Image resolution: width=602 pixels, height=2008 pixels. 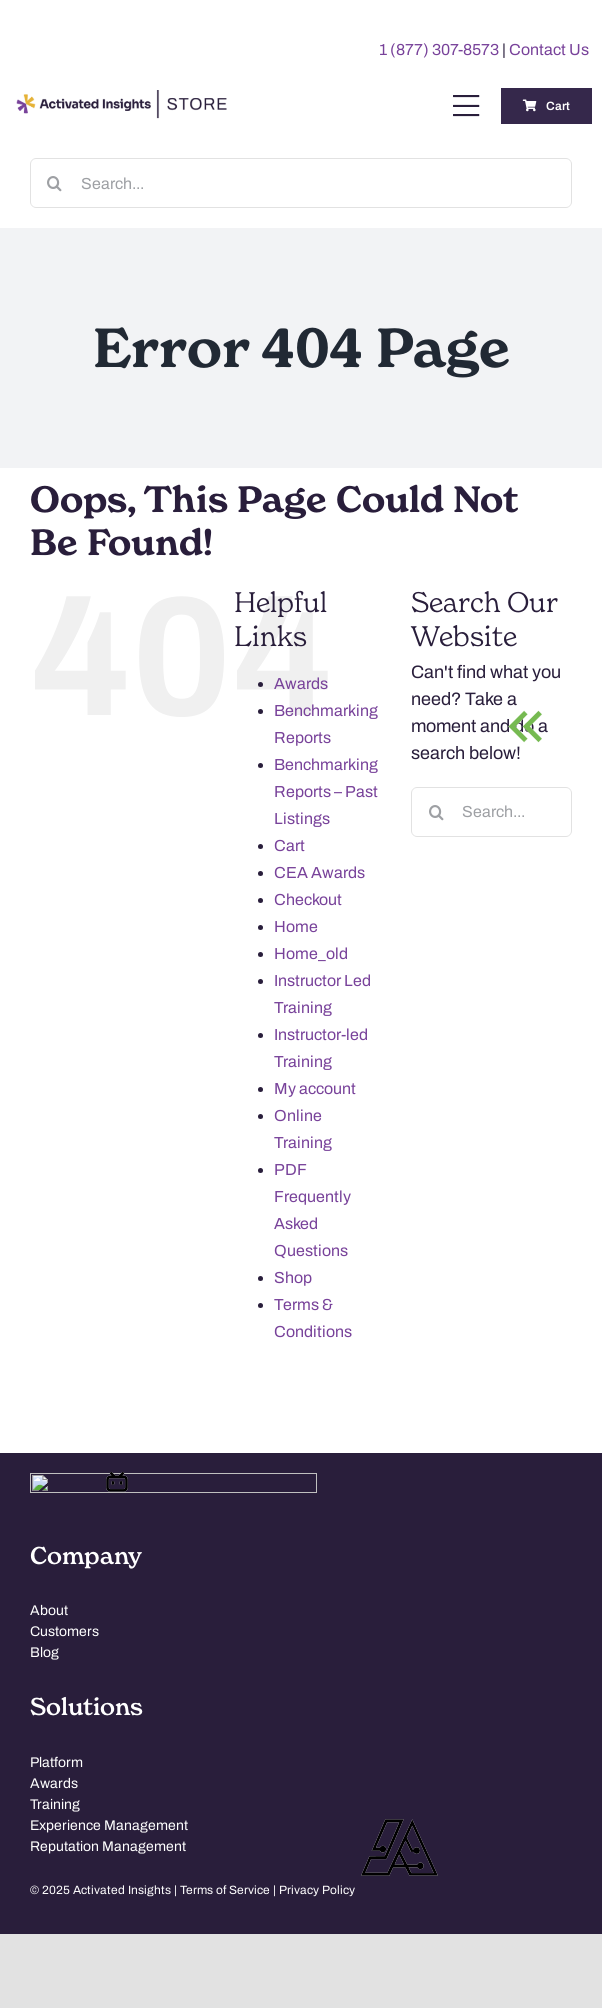 What do you see at coordinates (399, 1847) in the screenshot?
I see `visit The Algorithms website or repository` at bounding box center [399, 1847].